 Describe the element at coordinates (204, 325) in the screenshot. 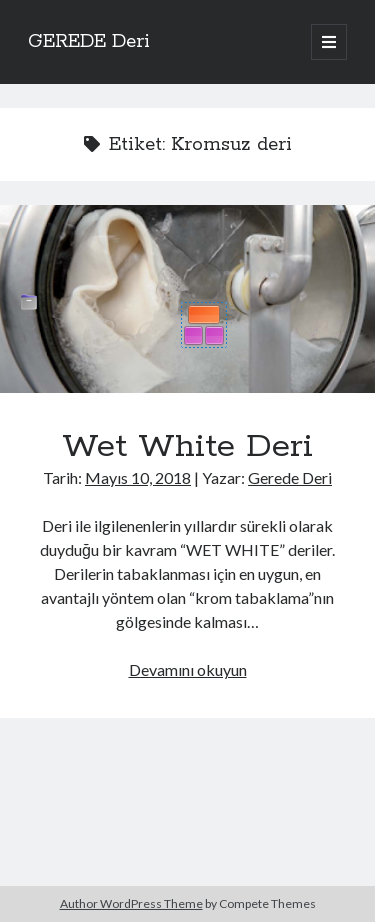

I see `select all items in the current view` at that location.